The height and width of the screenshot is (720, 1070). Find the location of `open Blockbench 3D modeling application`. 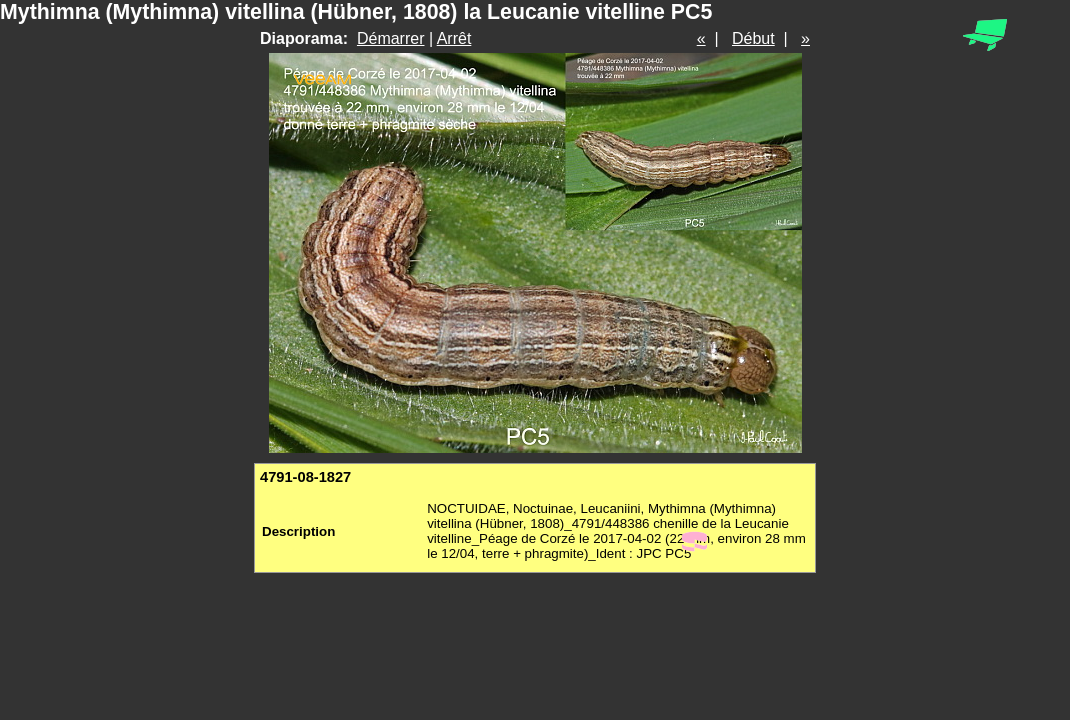

open Blockbench 3D modeling application is located at coordinates (985, 35).